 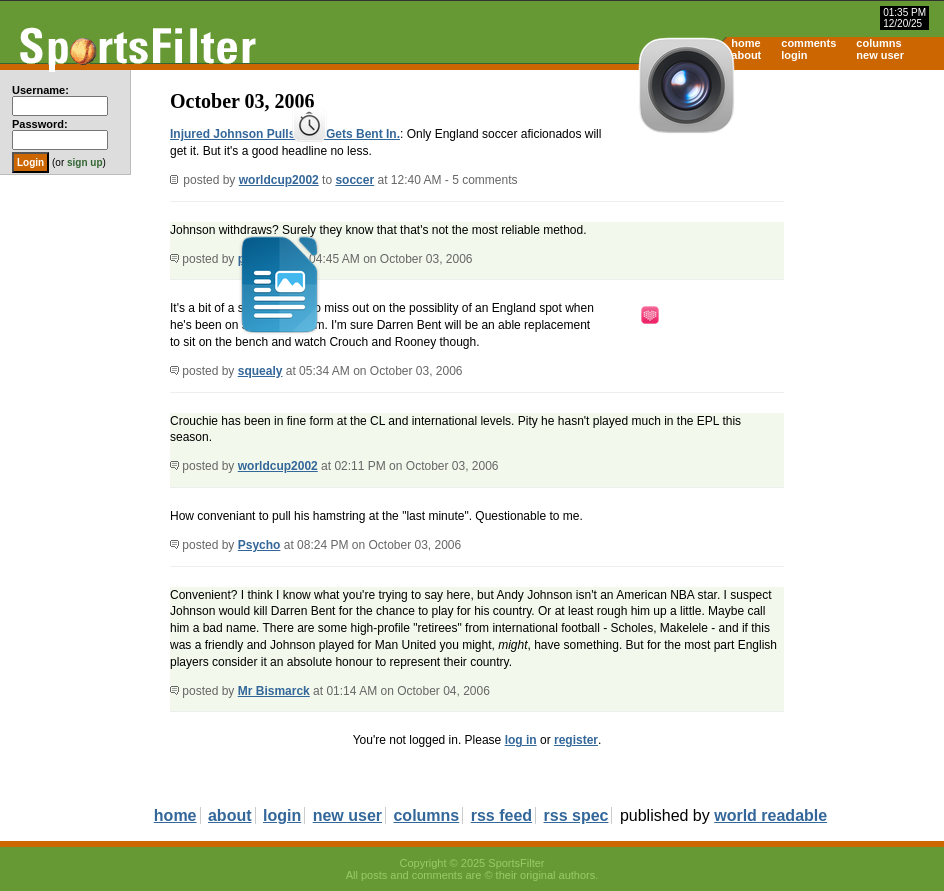 I want to click on open libreoffice writer application, so click(x=279, y=284).